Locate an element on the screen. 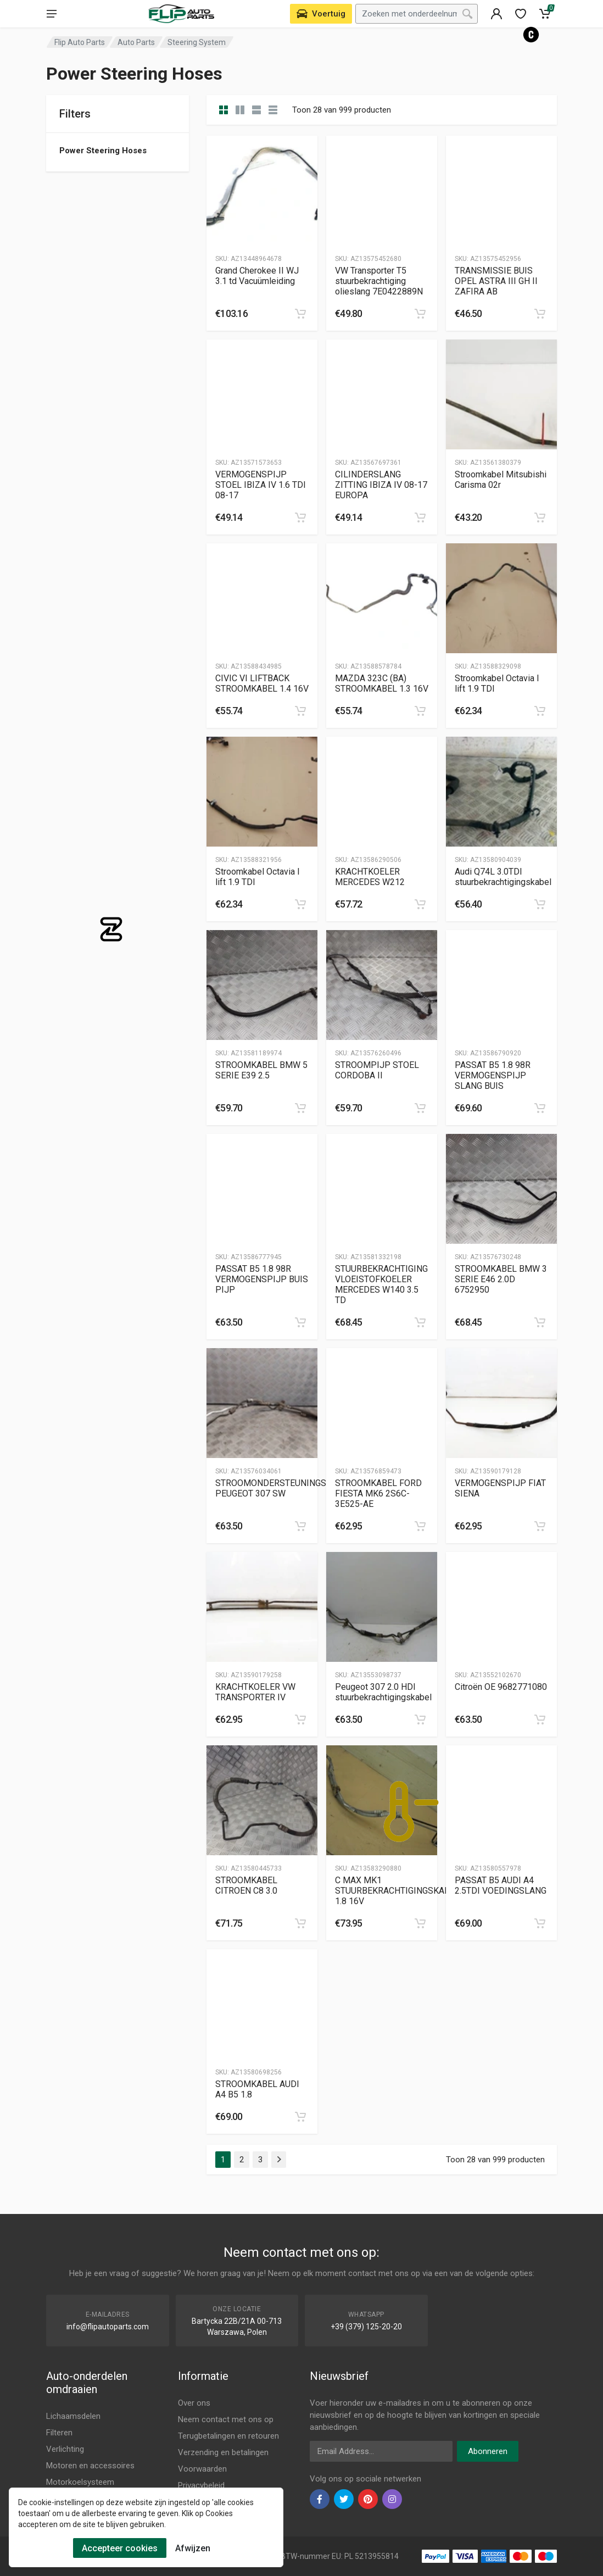 Image resolution: width=603 pixels, height=2576 pixels. decrease temperature setting is located at coordinates (405, 1811).